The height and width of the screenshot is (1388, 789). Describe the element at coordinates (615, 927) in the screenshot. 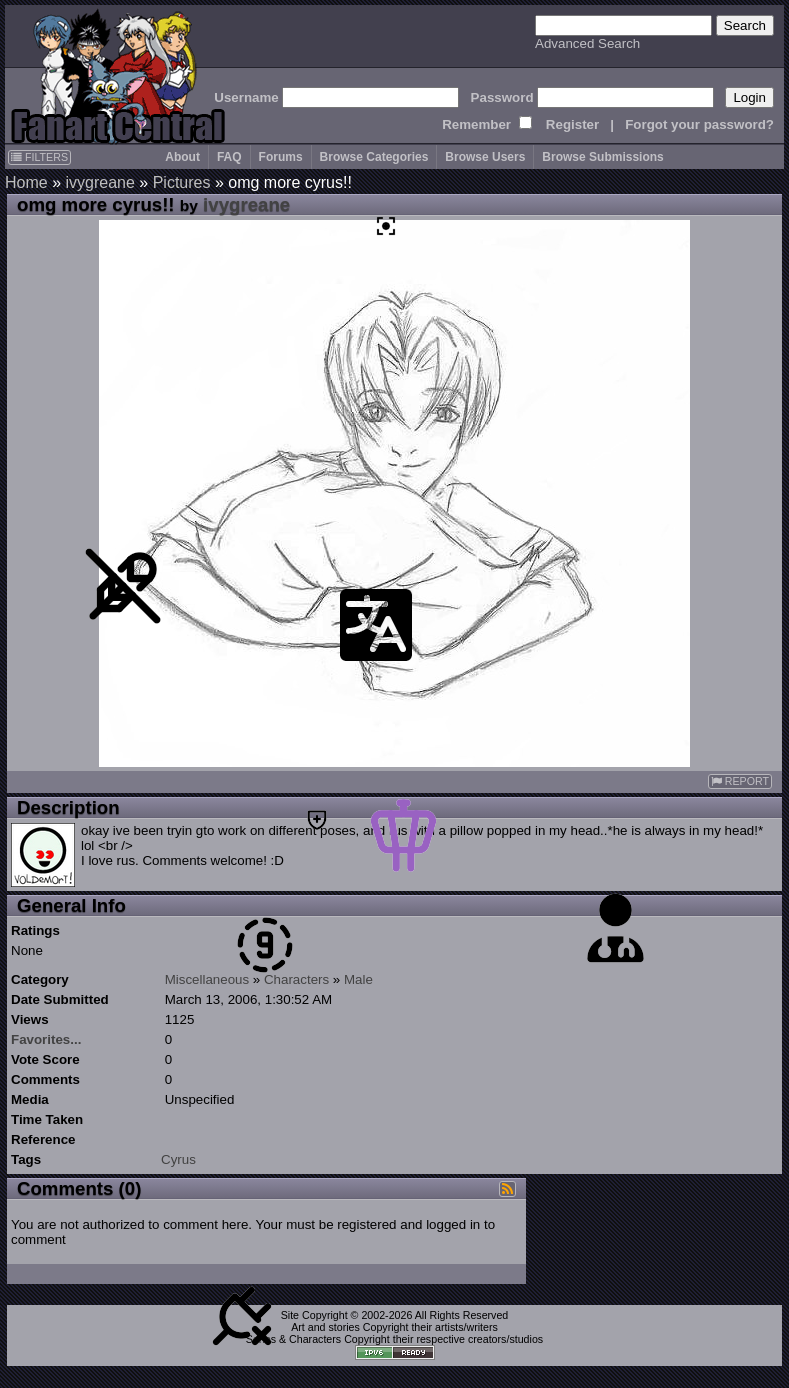

I see `view doctor or healthcare provider profile` at that location.